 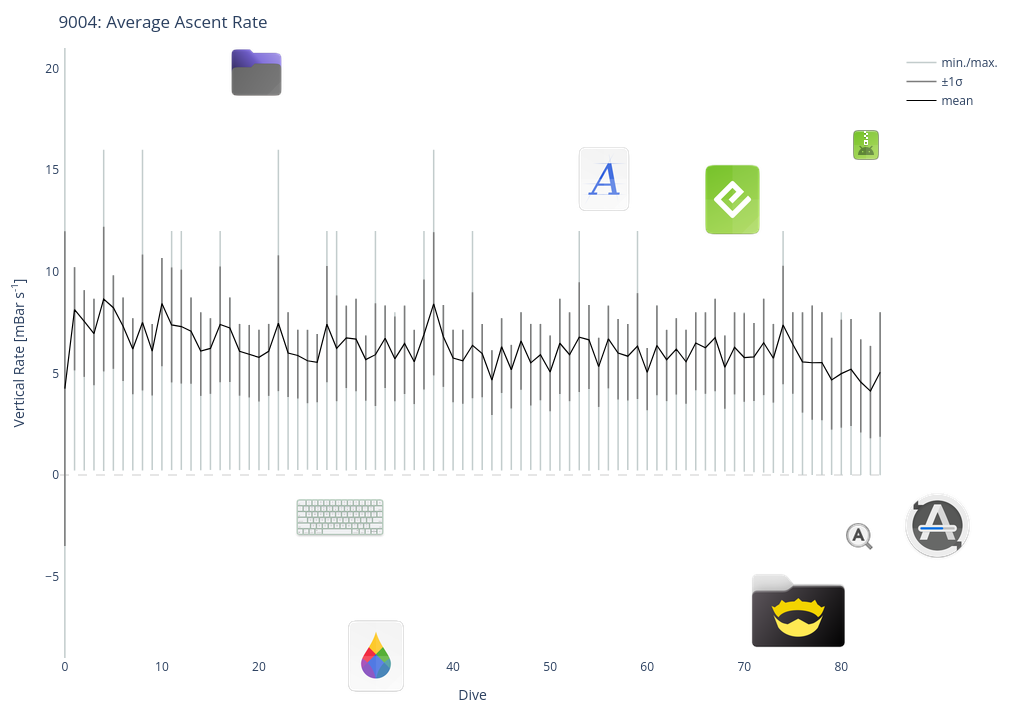 I want to click on an open folder in the file system, so click(x=256, y=72).